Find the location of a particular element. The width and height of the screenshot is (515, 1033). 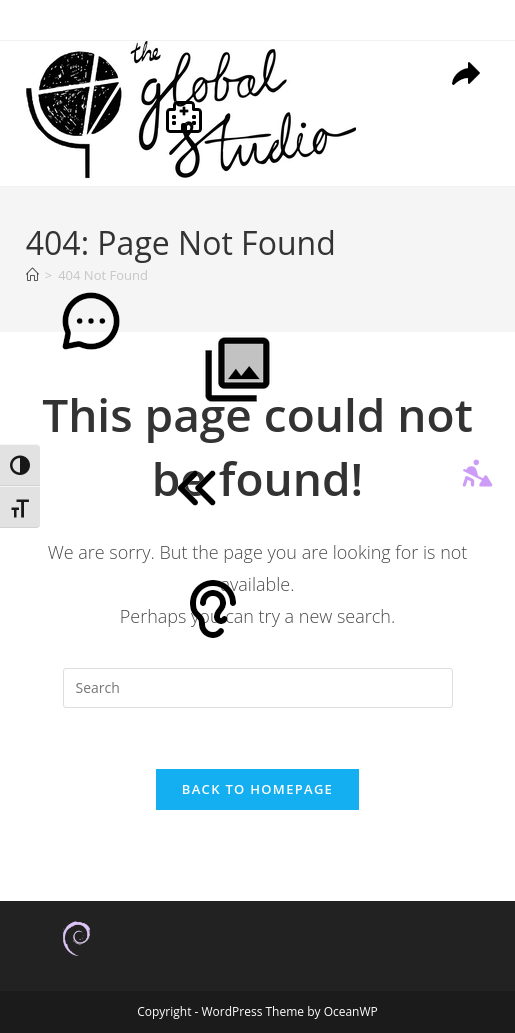

open chat or messaging is located at coordinates (91, 321).